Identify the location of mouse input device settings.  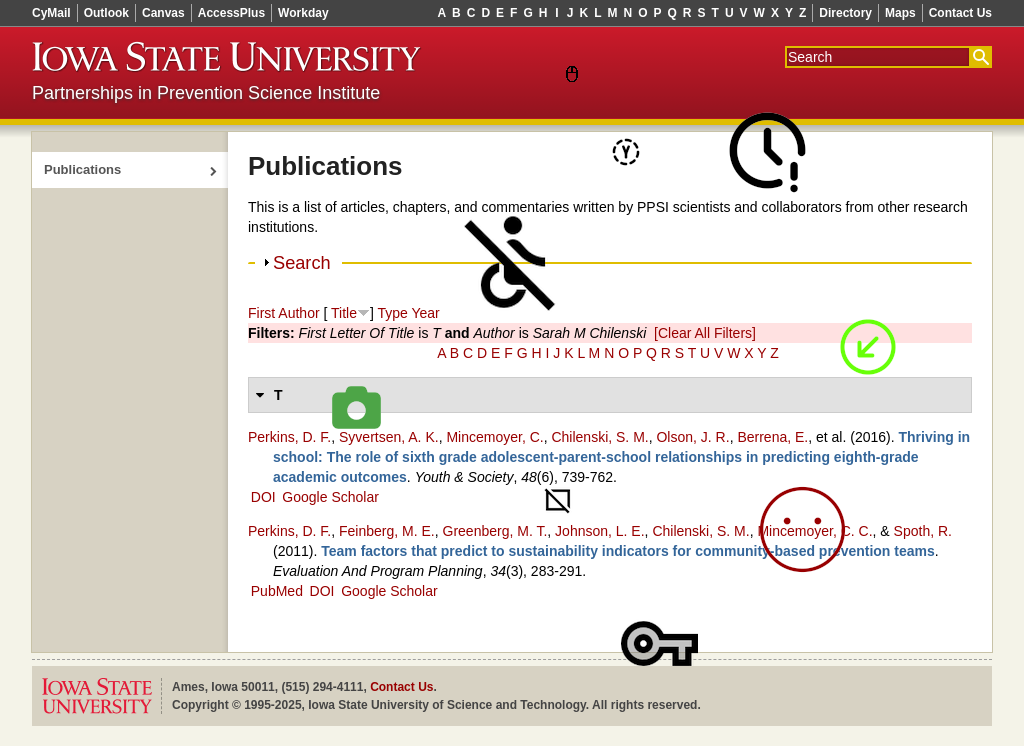
(572, 74).